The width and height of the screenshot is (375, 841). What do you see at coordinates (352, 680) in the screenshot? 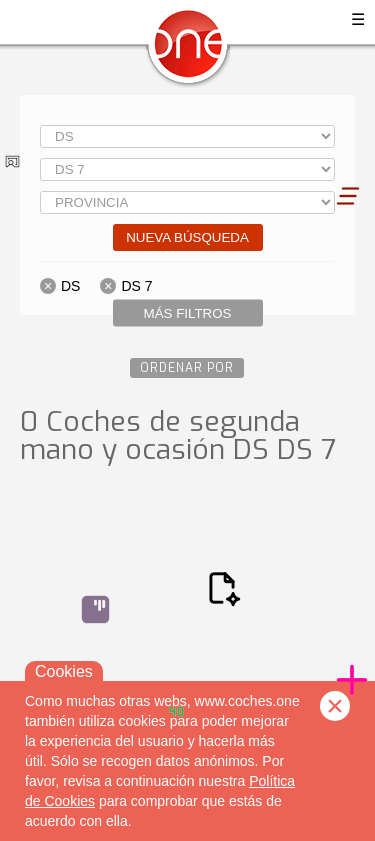
I see `add a new item` at bounding box center [352, 680].